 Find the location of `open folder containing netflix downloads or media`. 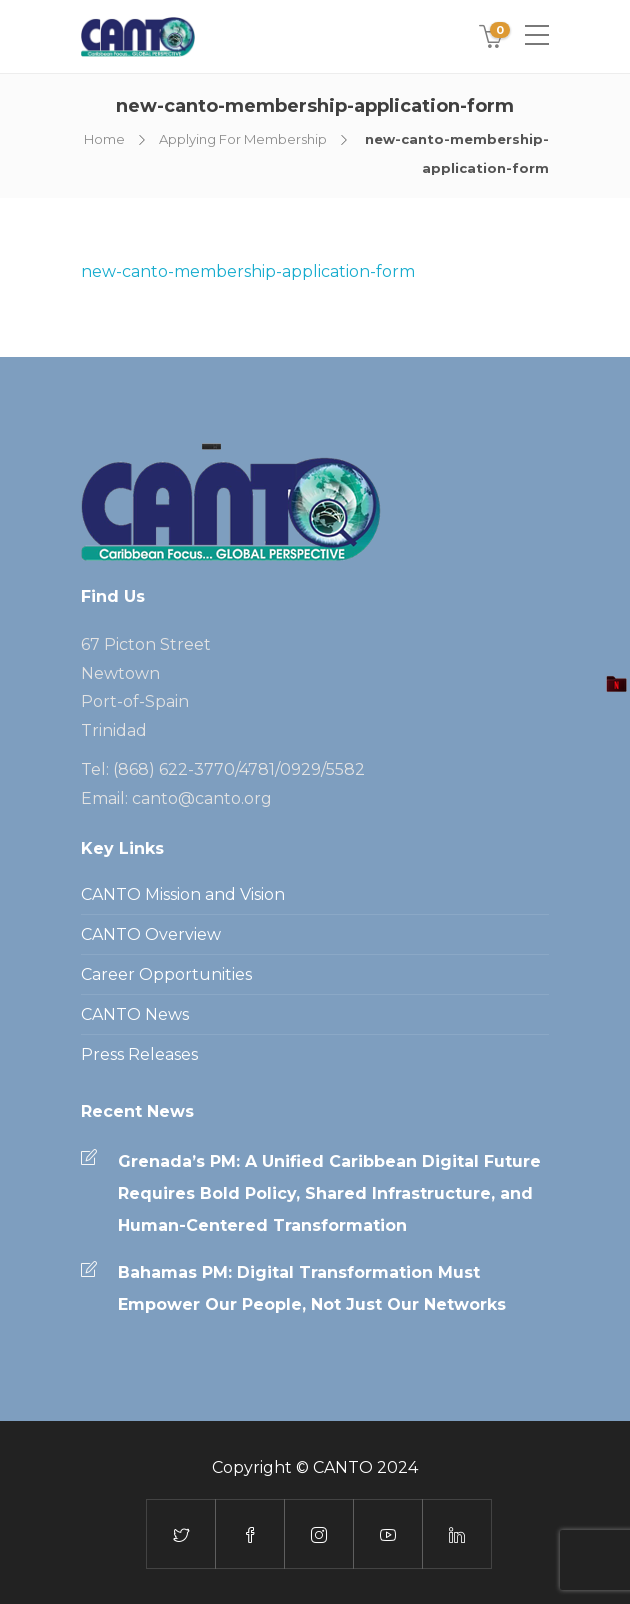

open folder containing netflix downloads or media is located at coordinates (616, 684).